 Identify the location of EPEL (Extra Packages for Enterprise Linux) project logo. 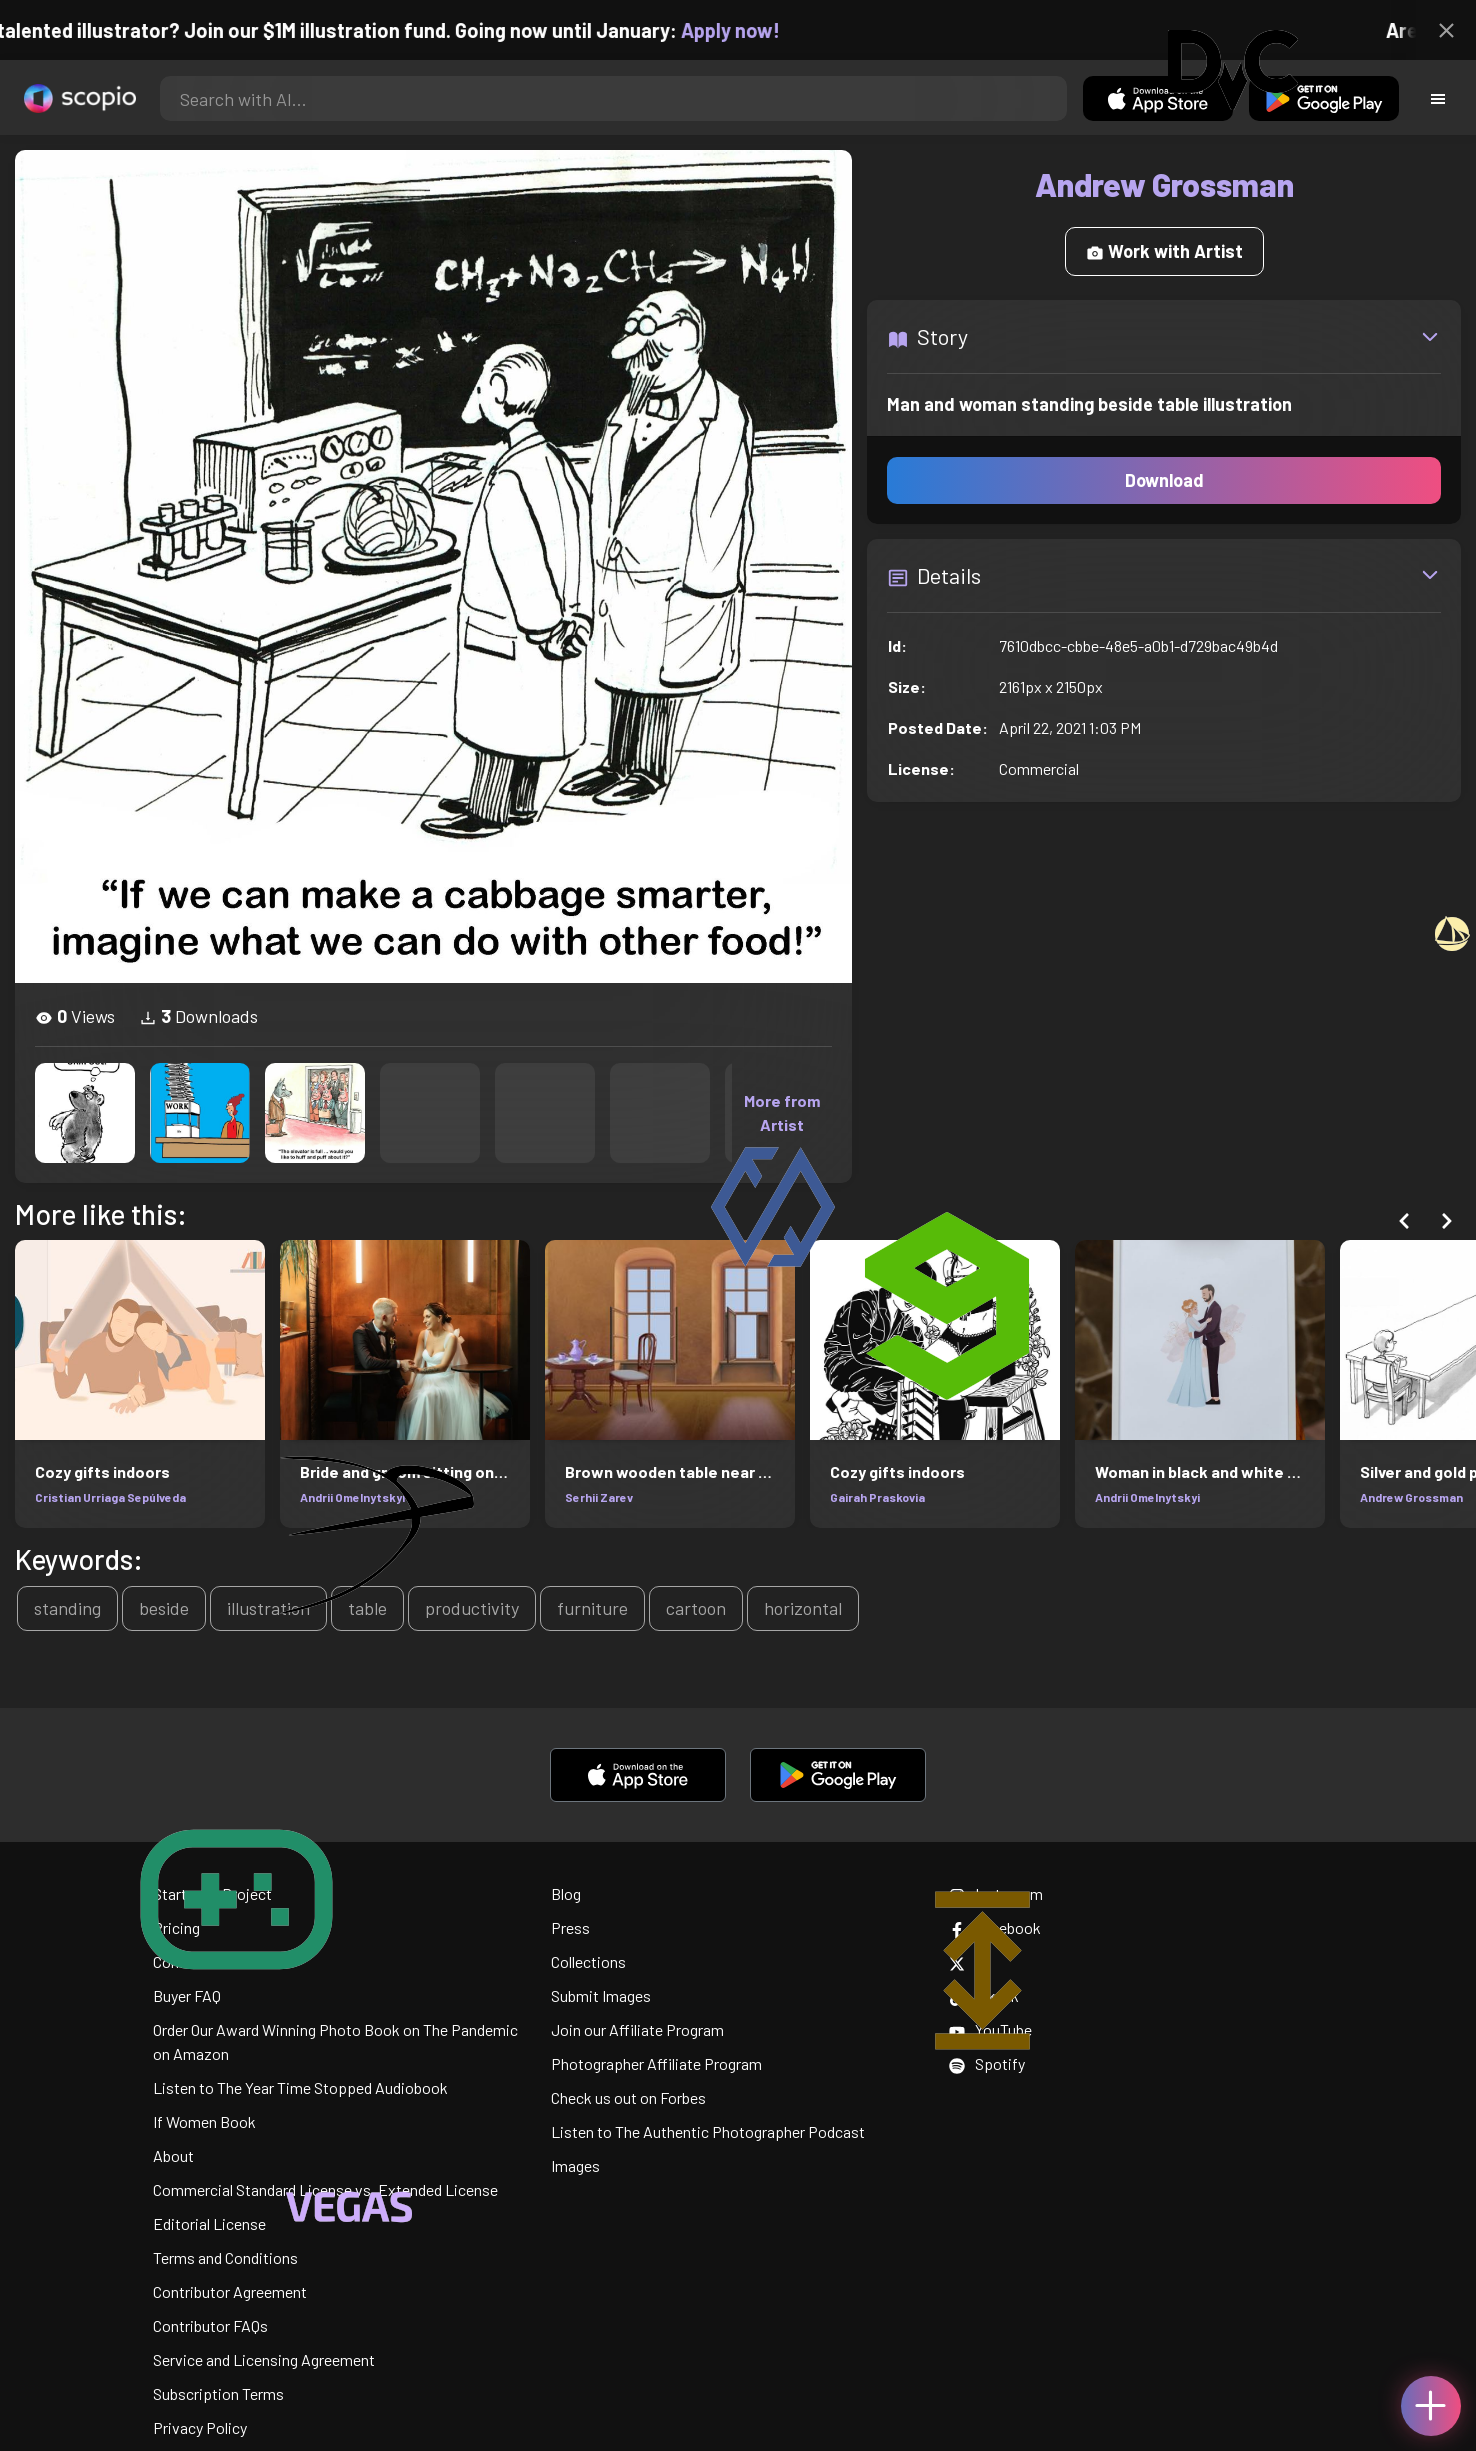
(377, 1535).